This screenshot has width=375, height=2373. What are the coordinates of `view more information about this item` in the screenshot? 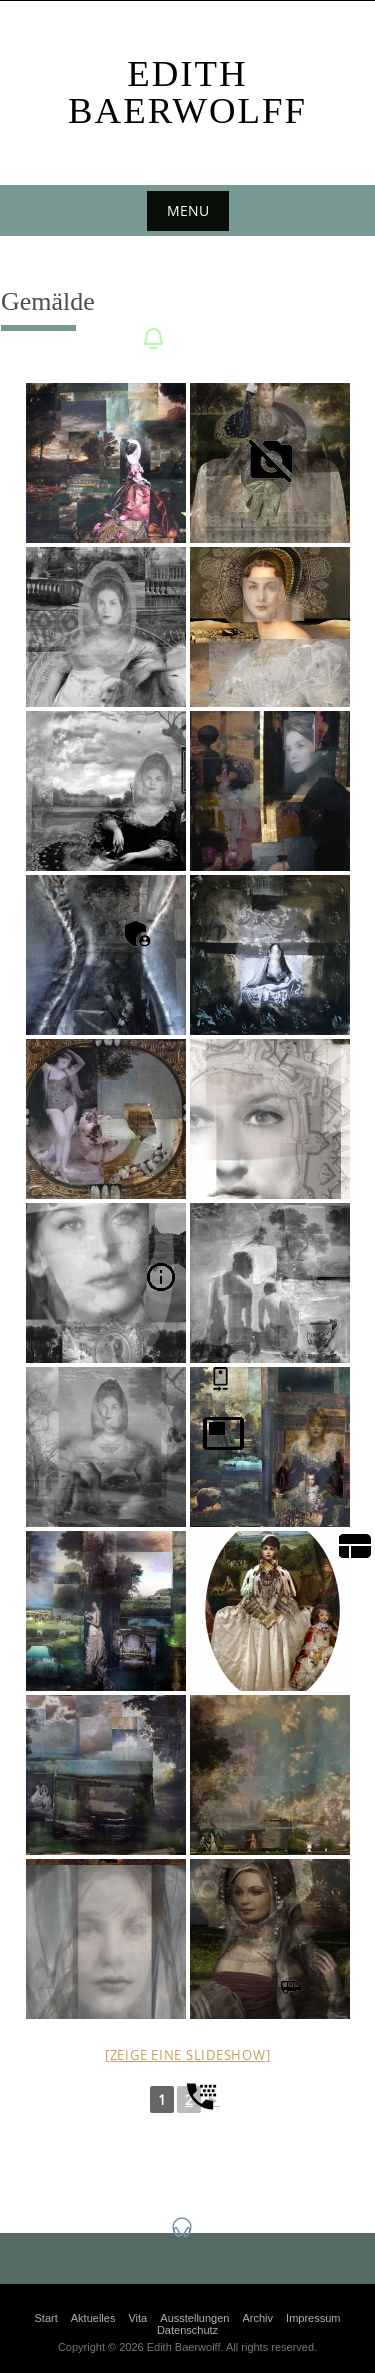 It's located at (161, 1277).